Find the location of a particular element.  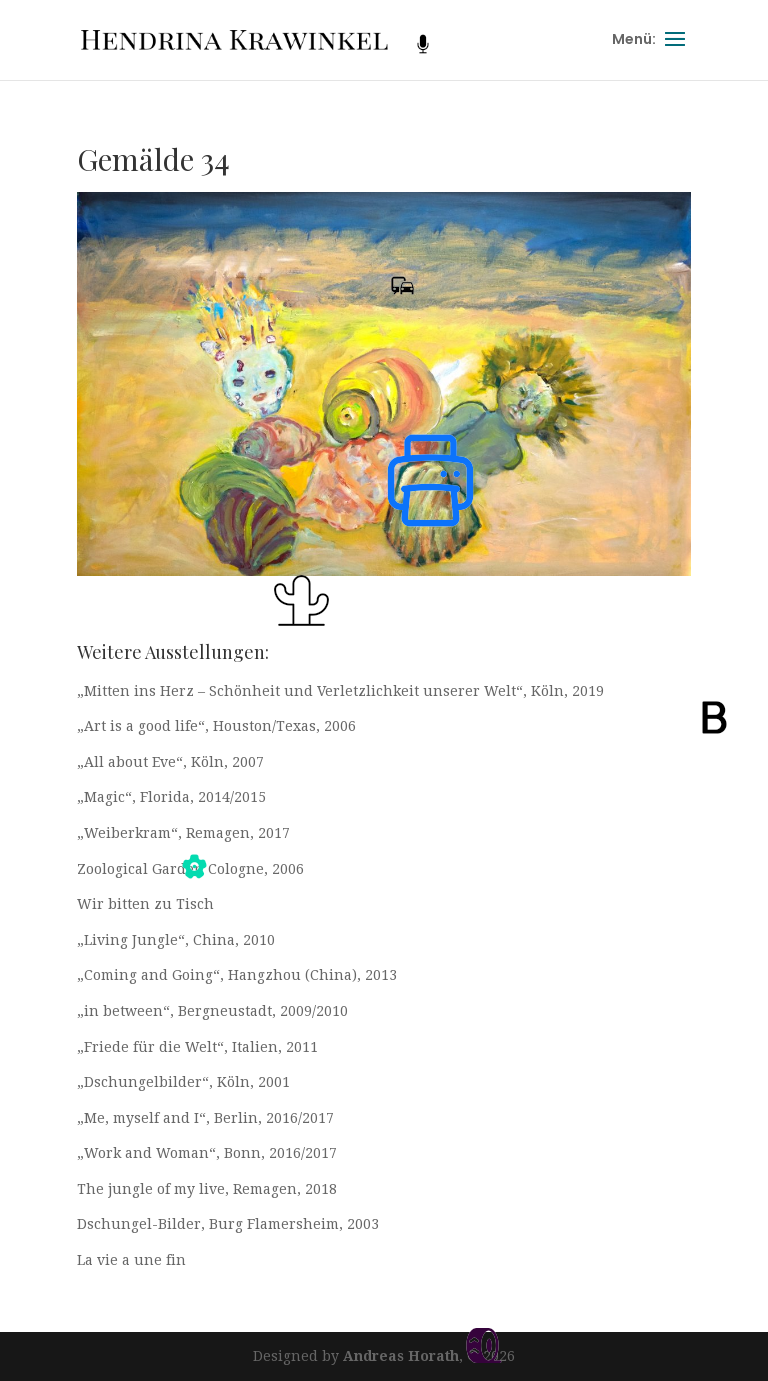

tap to start voice input is located at coordinates (423, 44).